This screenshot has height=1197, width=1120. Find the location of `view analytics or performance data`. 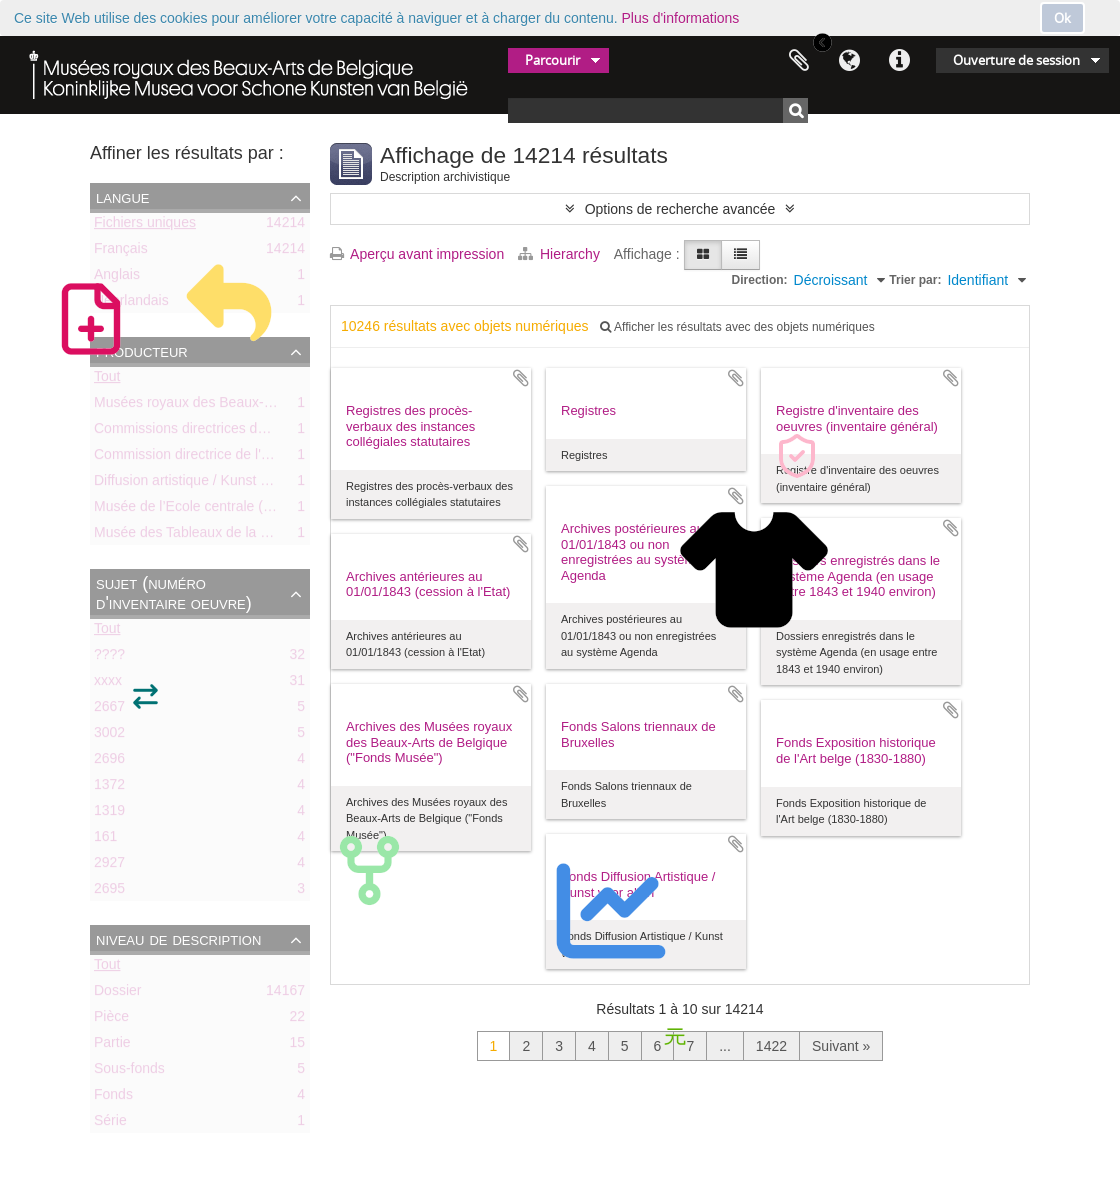

view analytics or performance data is located at coordinates (611, 911).